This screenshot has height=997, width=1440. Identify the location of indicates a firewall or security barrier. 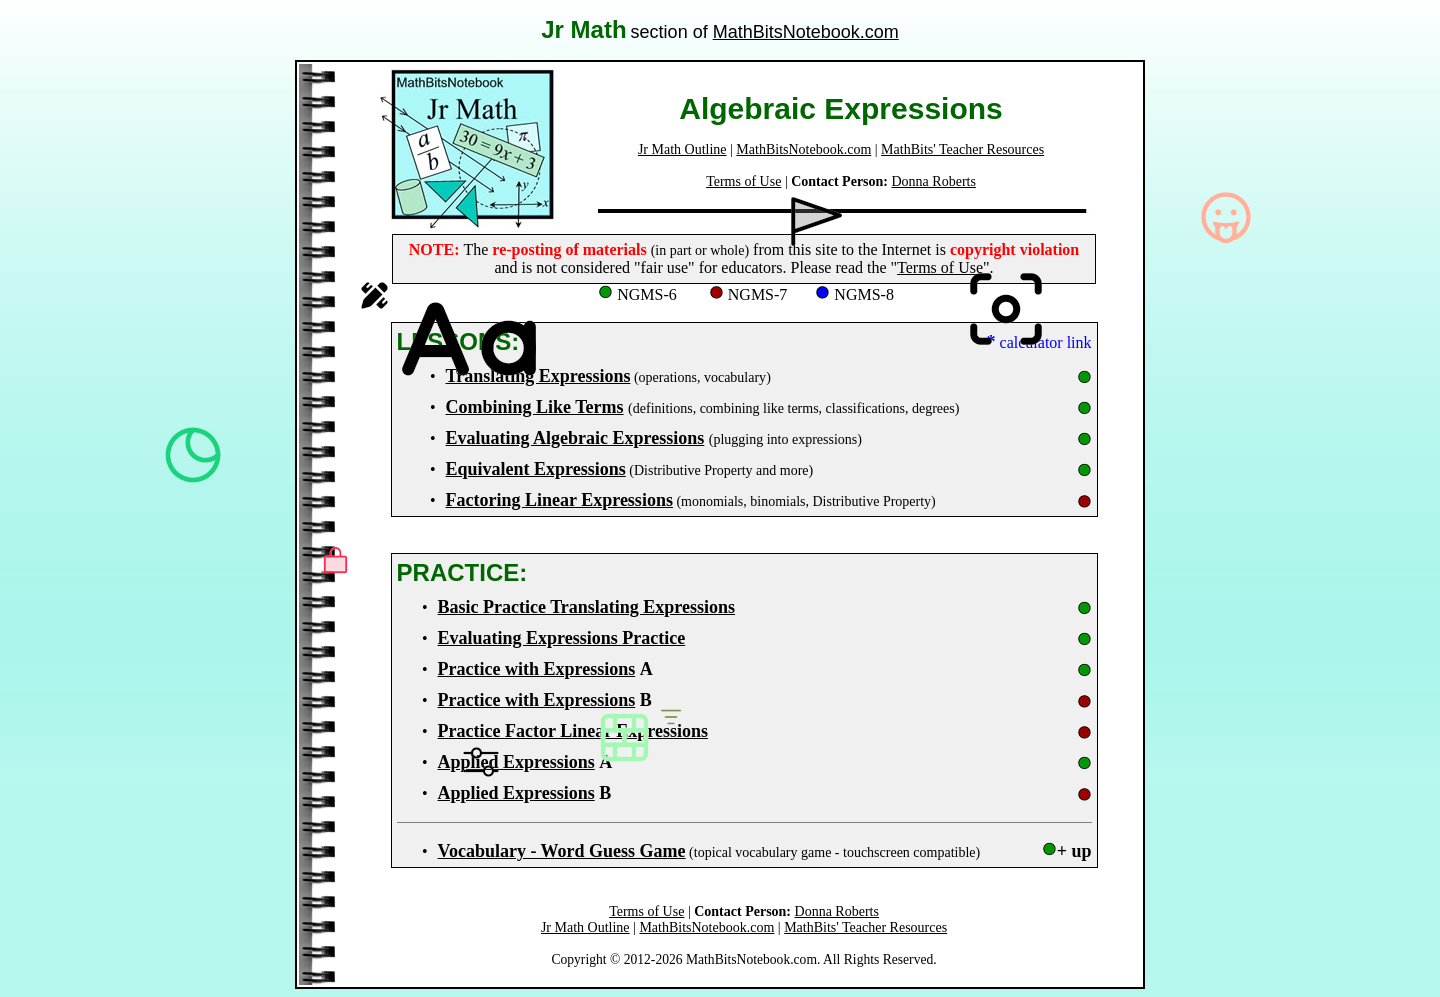
(624, 737).